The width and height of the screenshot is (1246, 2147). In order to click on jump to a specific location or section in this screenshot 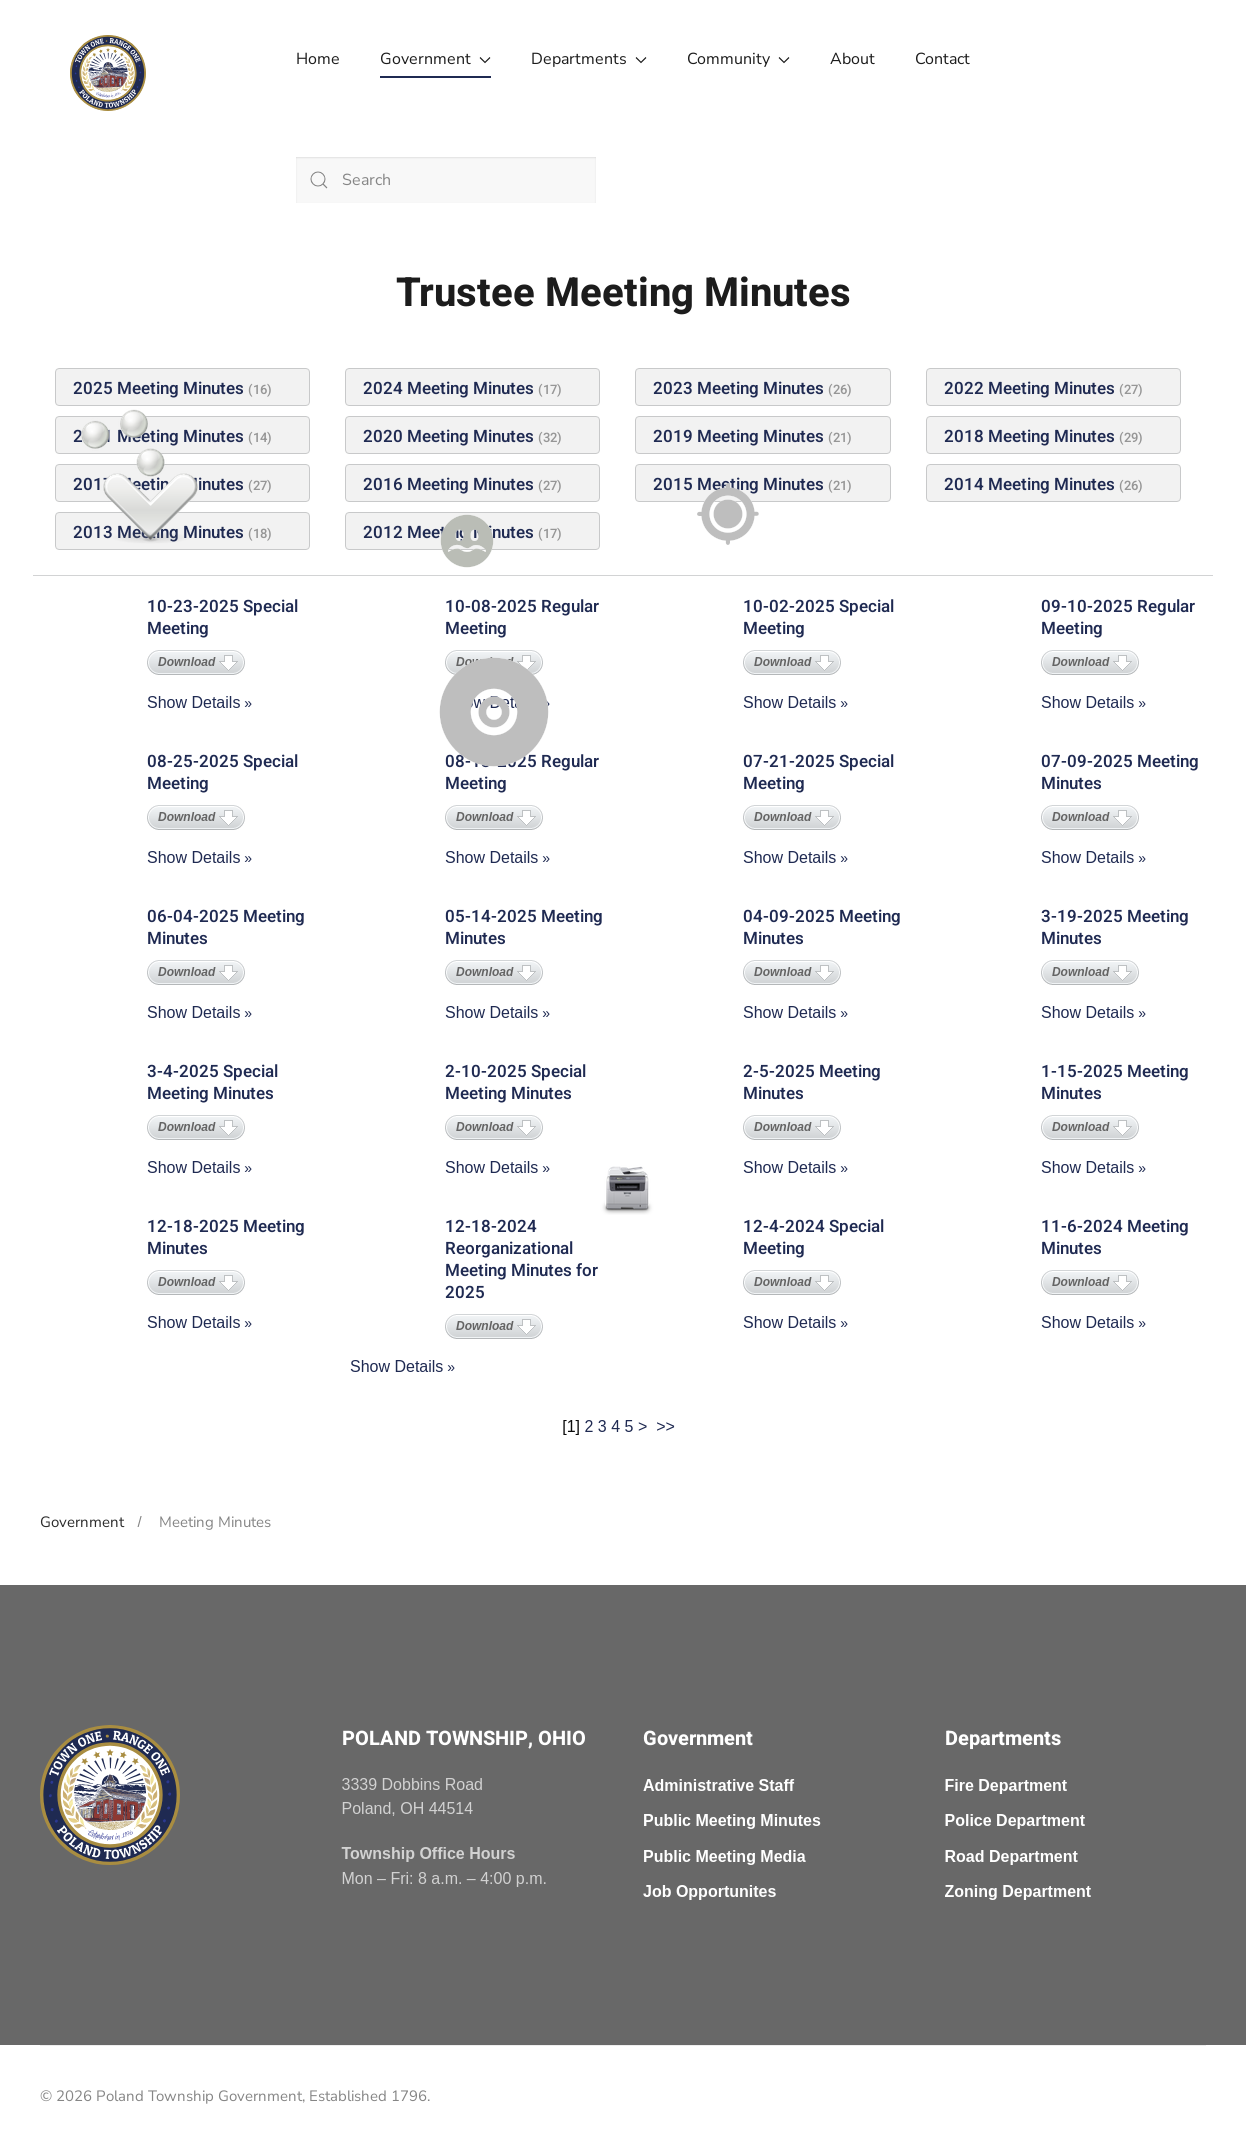, I will do `click(139, 473)`.